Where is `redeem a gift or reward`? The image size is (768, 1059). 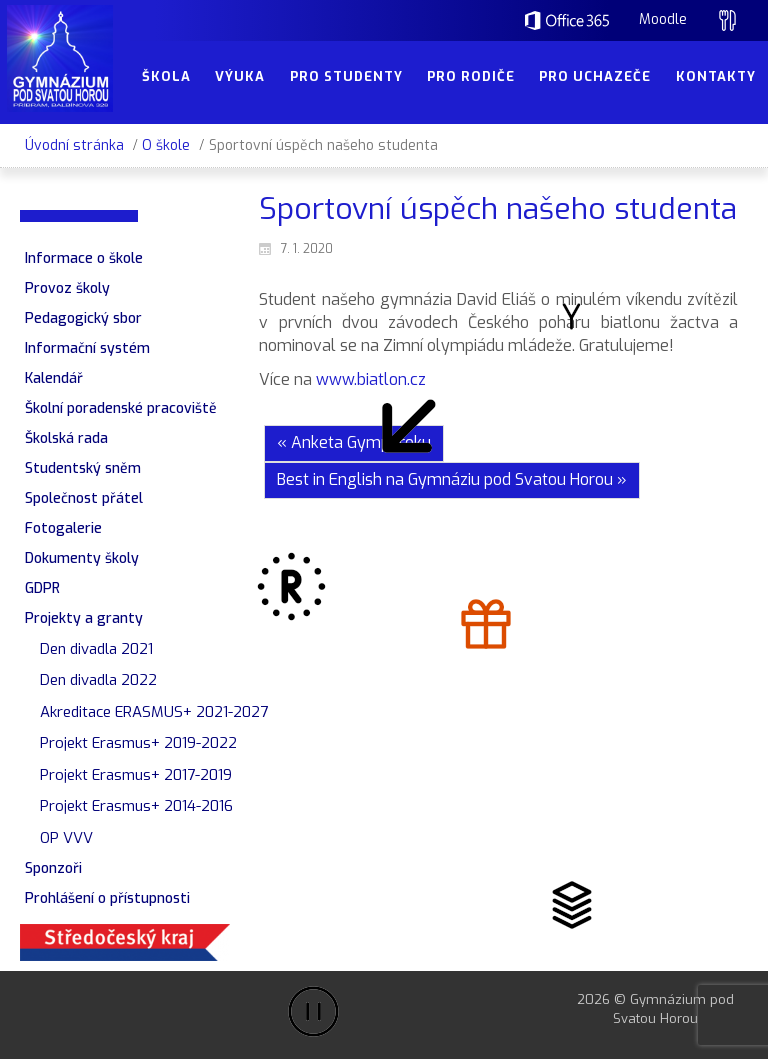 redeem a gift or reward is located at coordinates (486, 624).